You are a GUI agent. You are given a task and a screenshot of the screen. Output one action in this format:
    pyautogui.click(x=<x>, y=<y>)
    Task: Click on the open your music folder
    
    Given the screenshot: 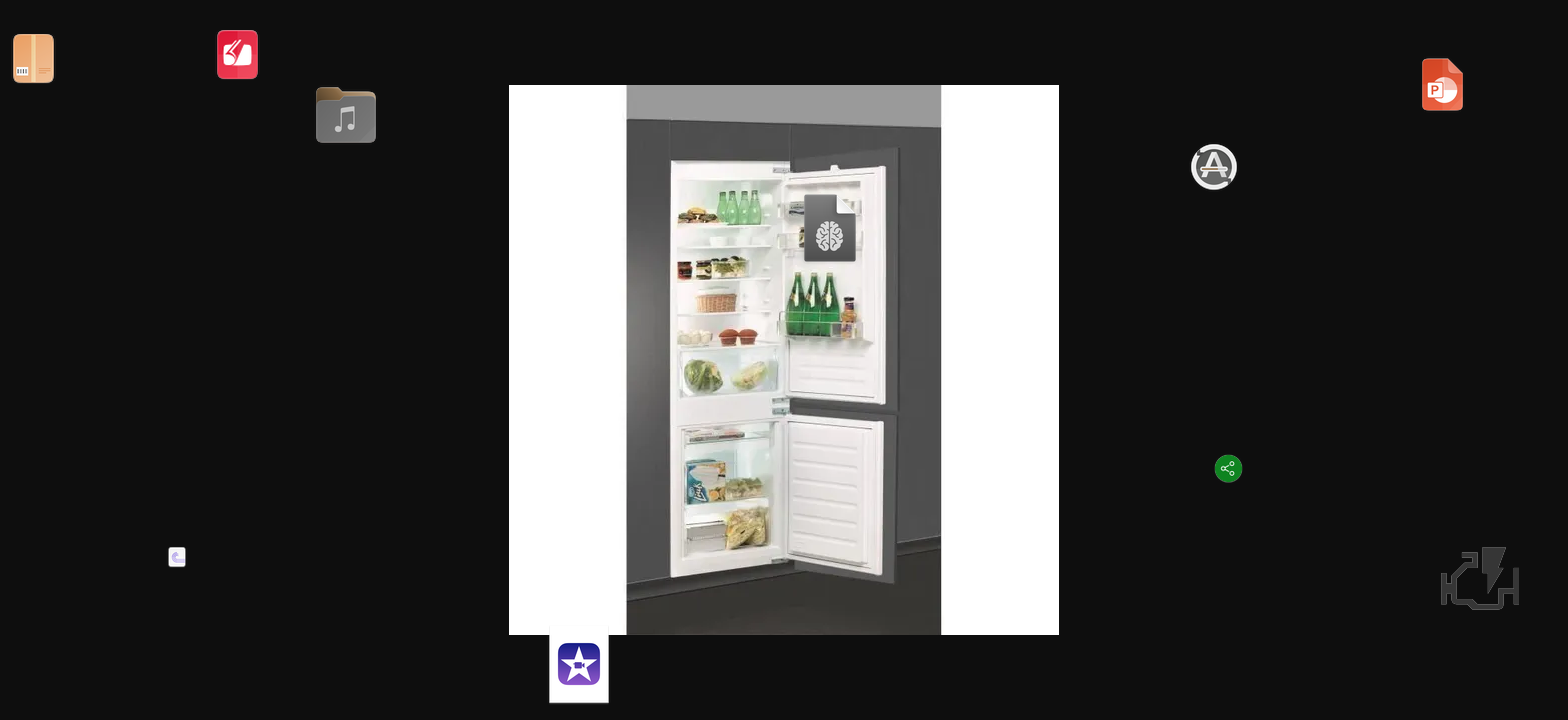 What is the action you would take?
    pyautogui.click(x=346, y=115)
    